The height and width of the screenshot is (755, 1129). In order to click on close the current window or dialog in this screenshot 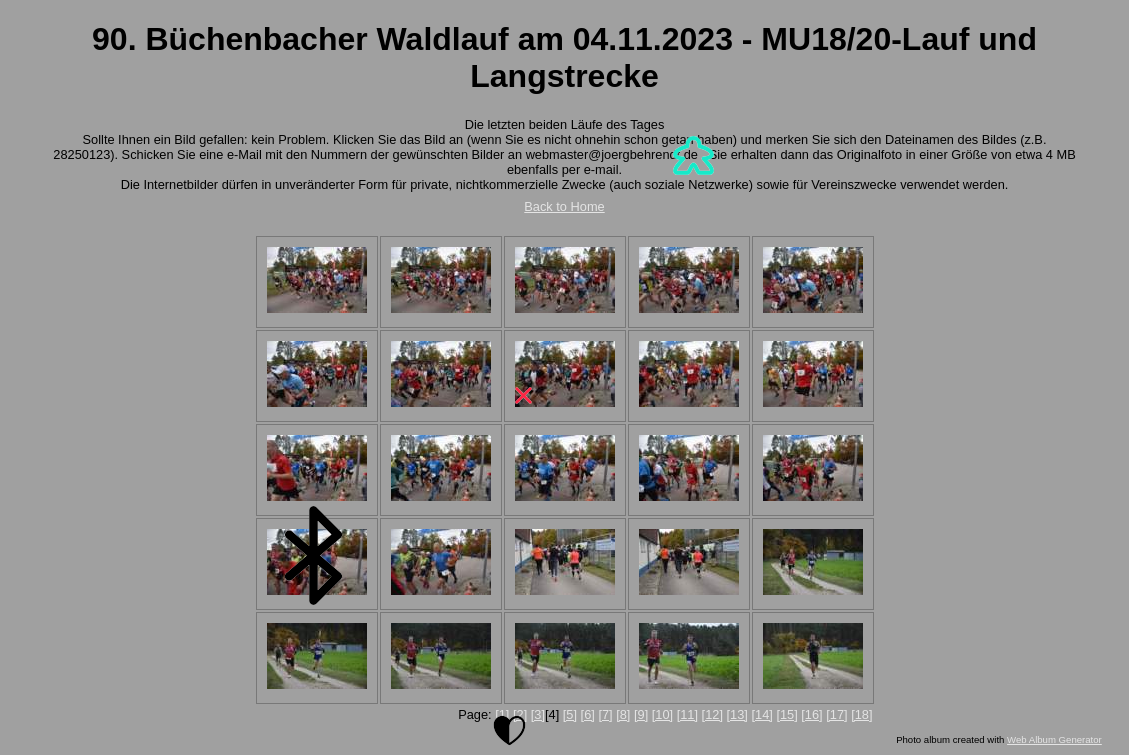, I will do `click(523, 395)`.